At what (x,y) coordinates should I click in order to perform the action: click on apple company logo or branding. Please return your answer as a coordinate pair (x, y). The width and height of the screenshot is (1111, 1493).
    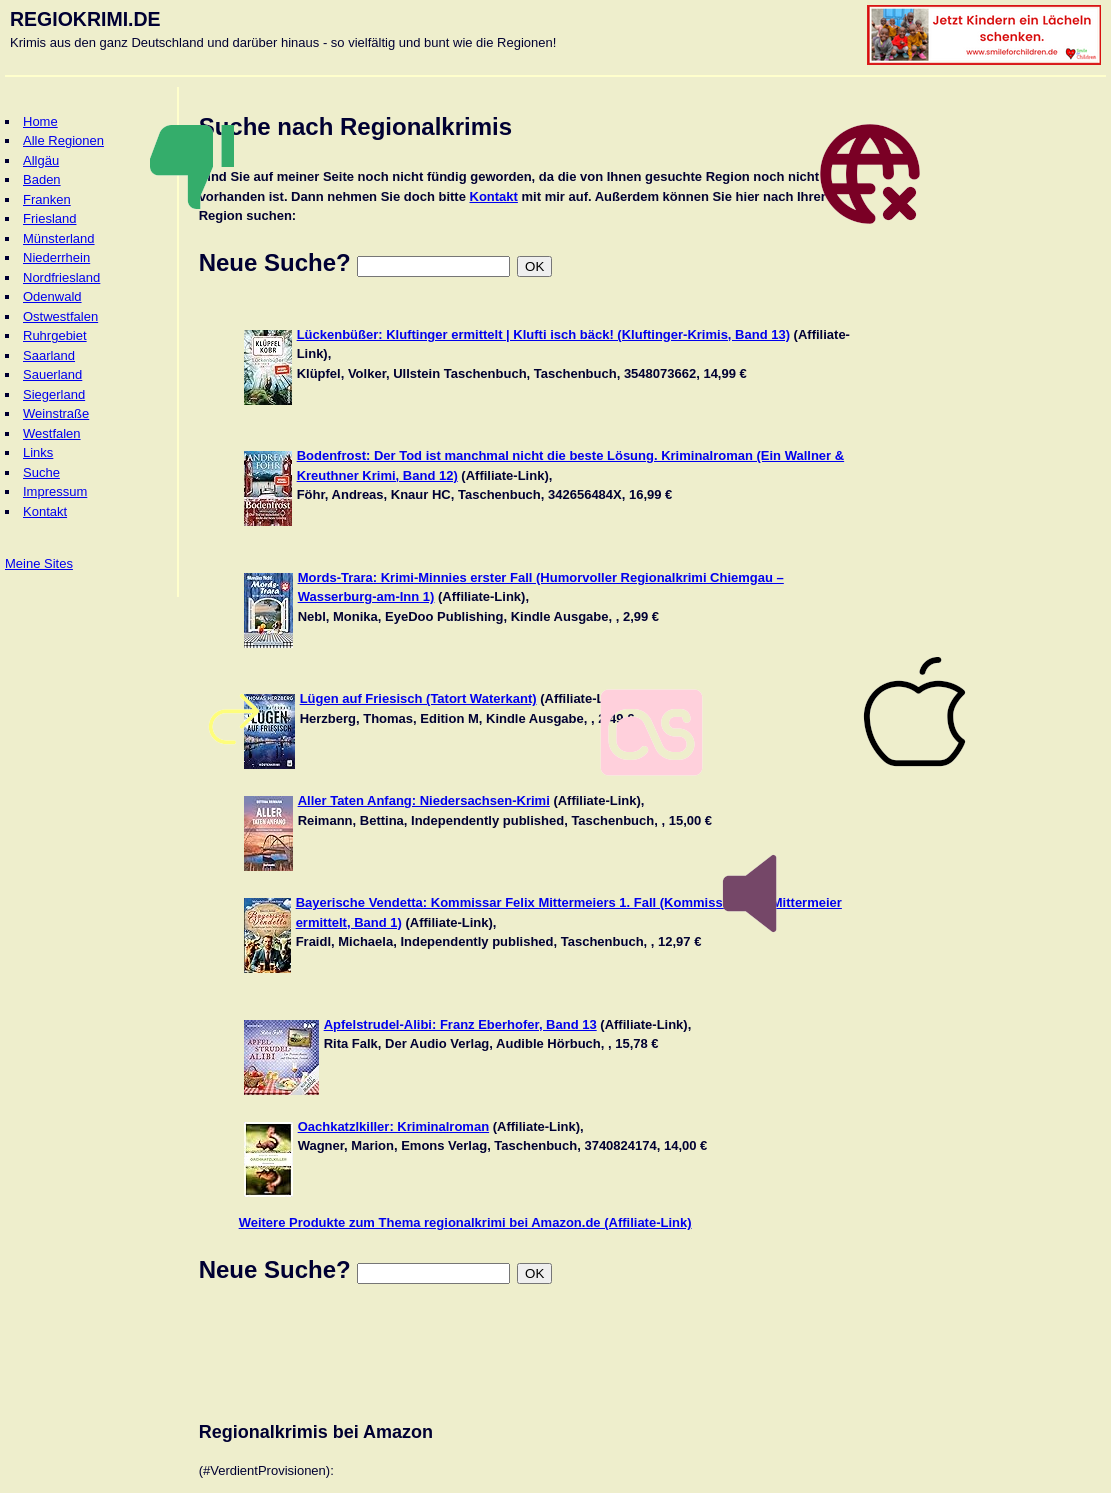
    Looking at the image, I should click on (918, 719).